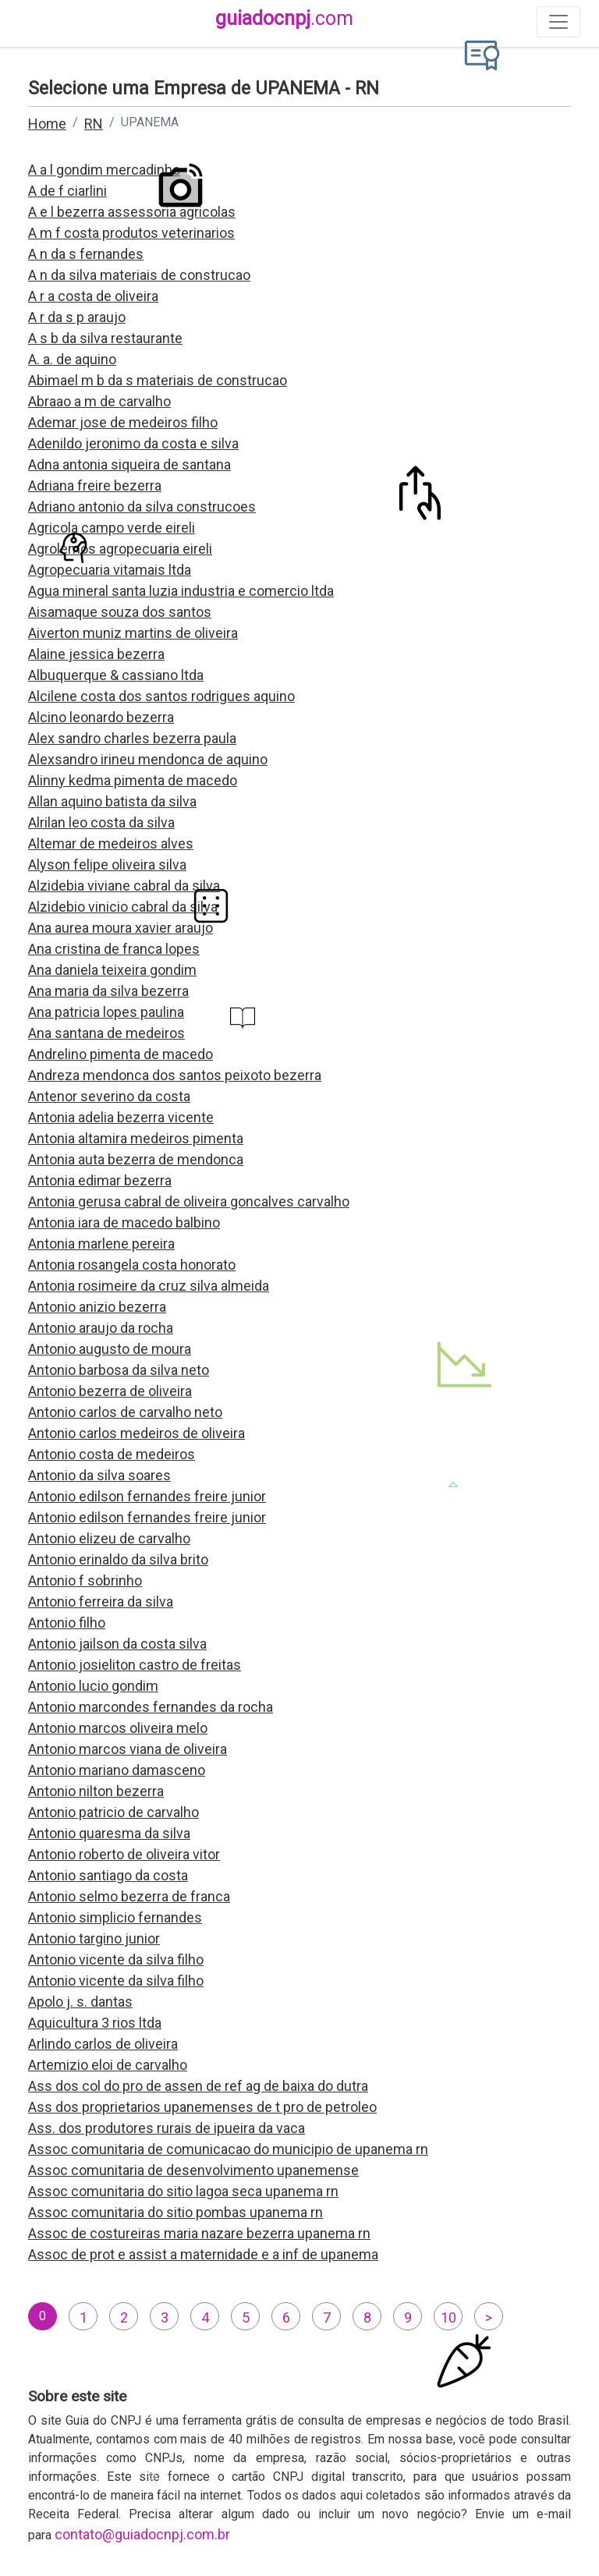 This screenshot has height=2576, width=599. Describe the element at coordinates (480, 54) in the screenshot. I see `view certification or credentials` at that location.